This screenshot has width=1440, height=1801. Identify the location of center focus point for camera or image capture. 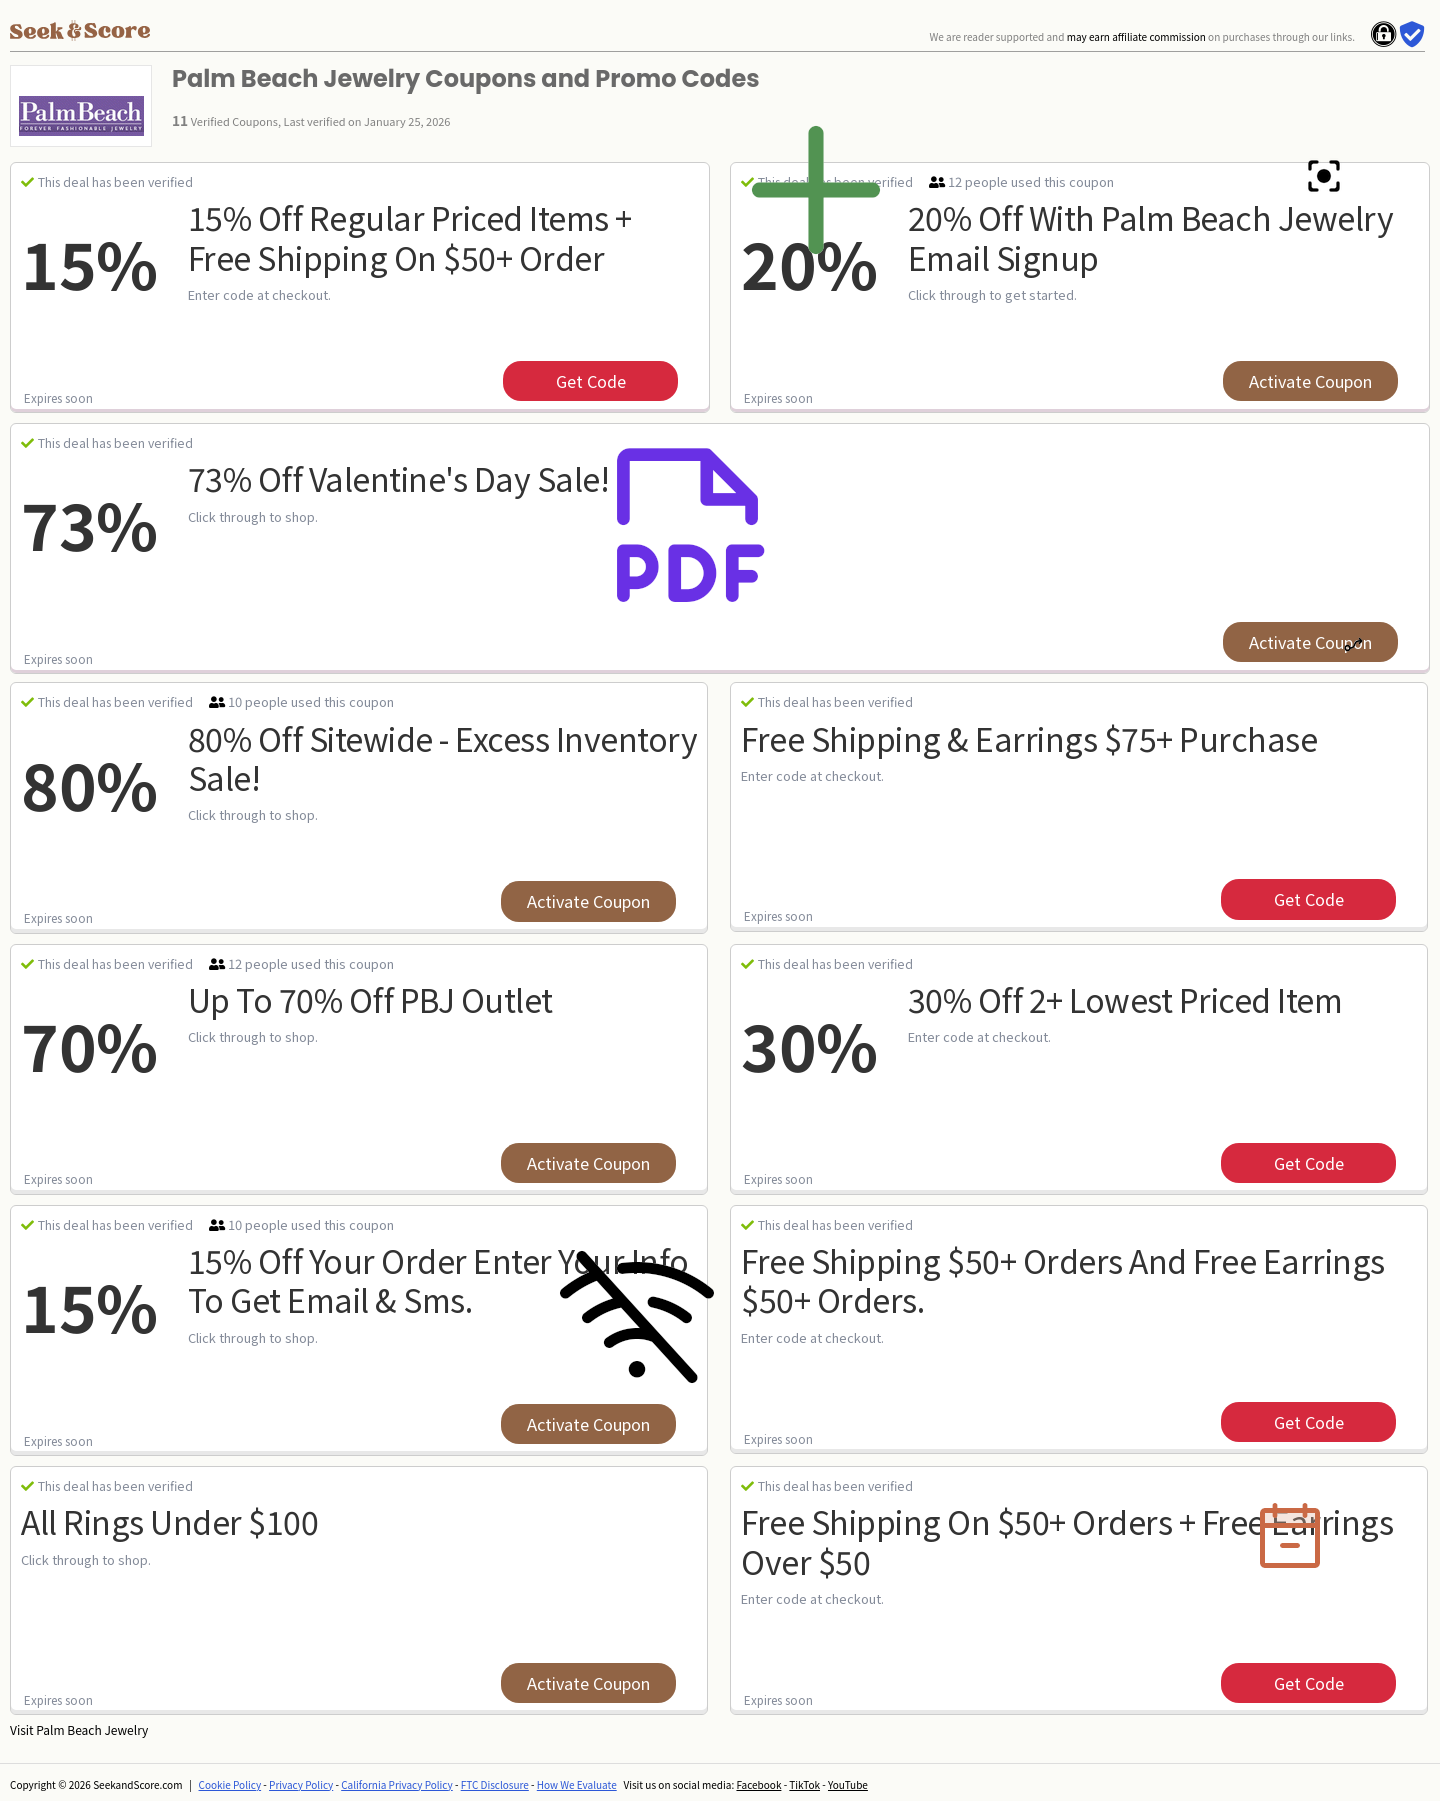
(1324, 176).